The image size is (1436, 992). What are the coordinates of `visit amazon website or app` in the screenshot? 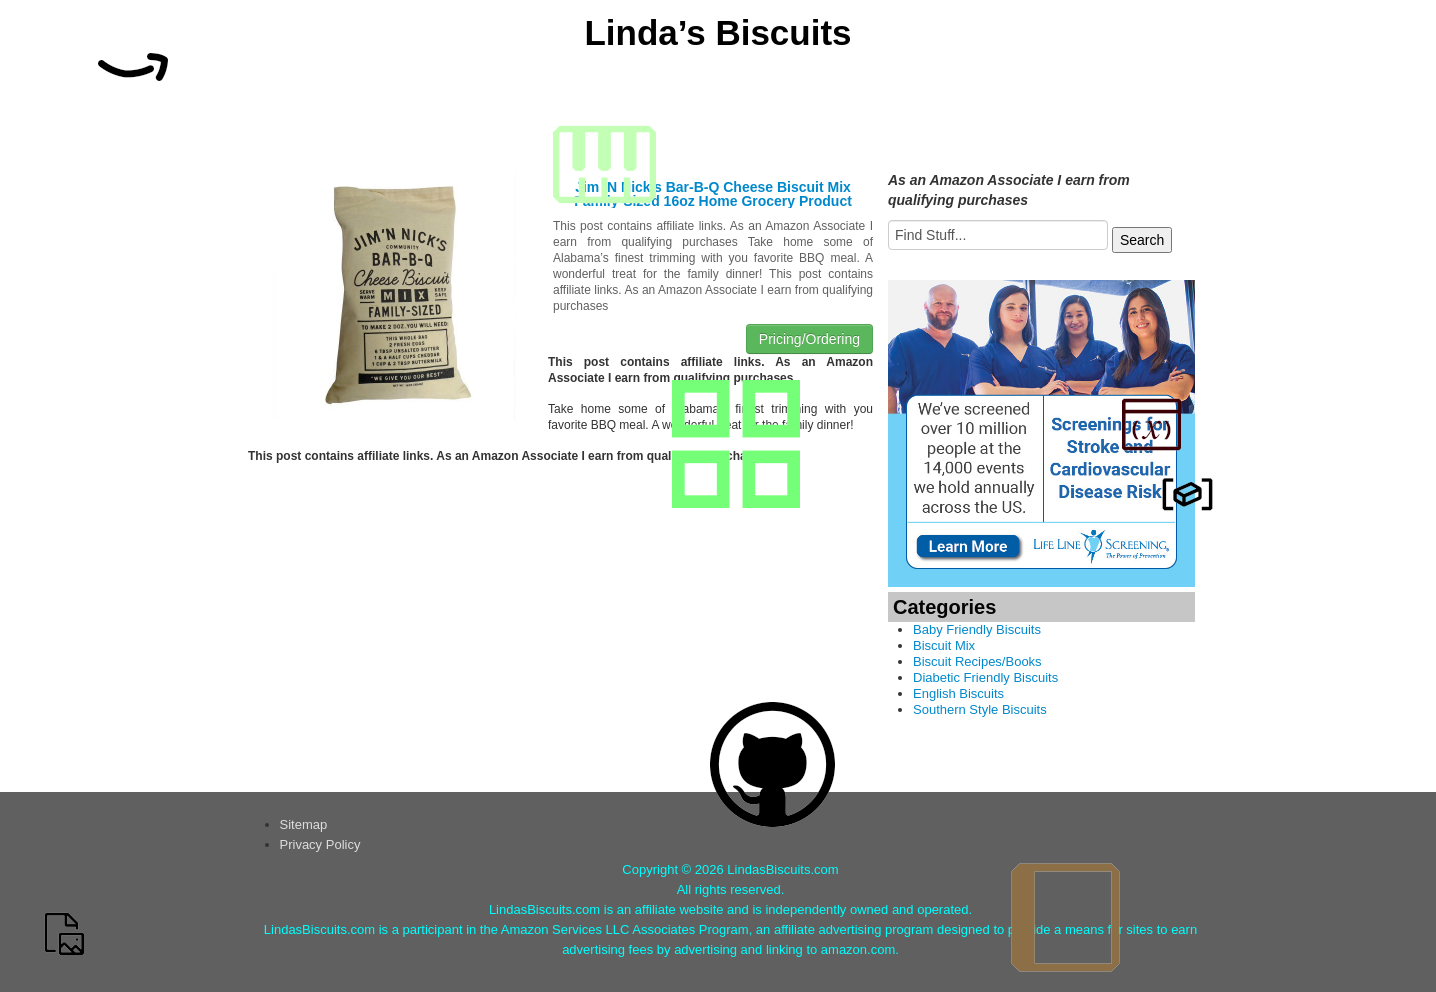 It's located at (133, 67).